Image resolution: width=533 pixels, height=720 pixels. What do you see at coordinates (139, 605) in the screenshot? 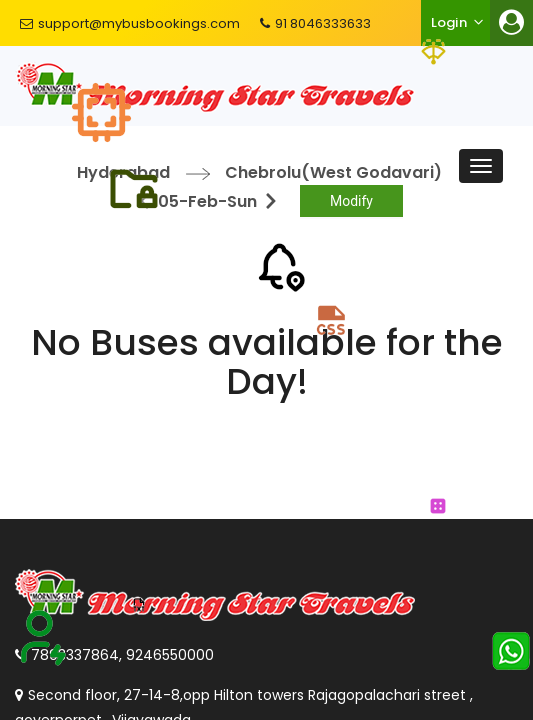
I see `text file type indicator` at bounding box center [139, 605].